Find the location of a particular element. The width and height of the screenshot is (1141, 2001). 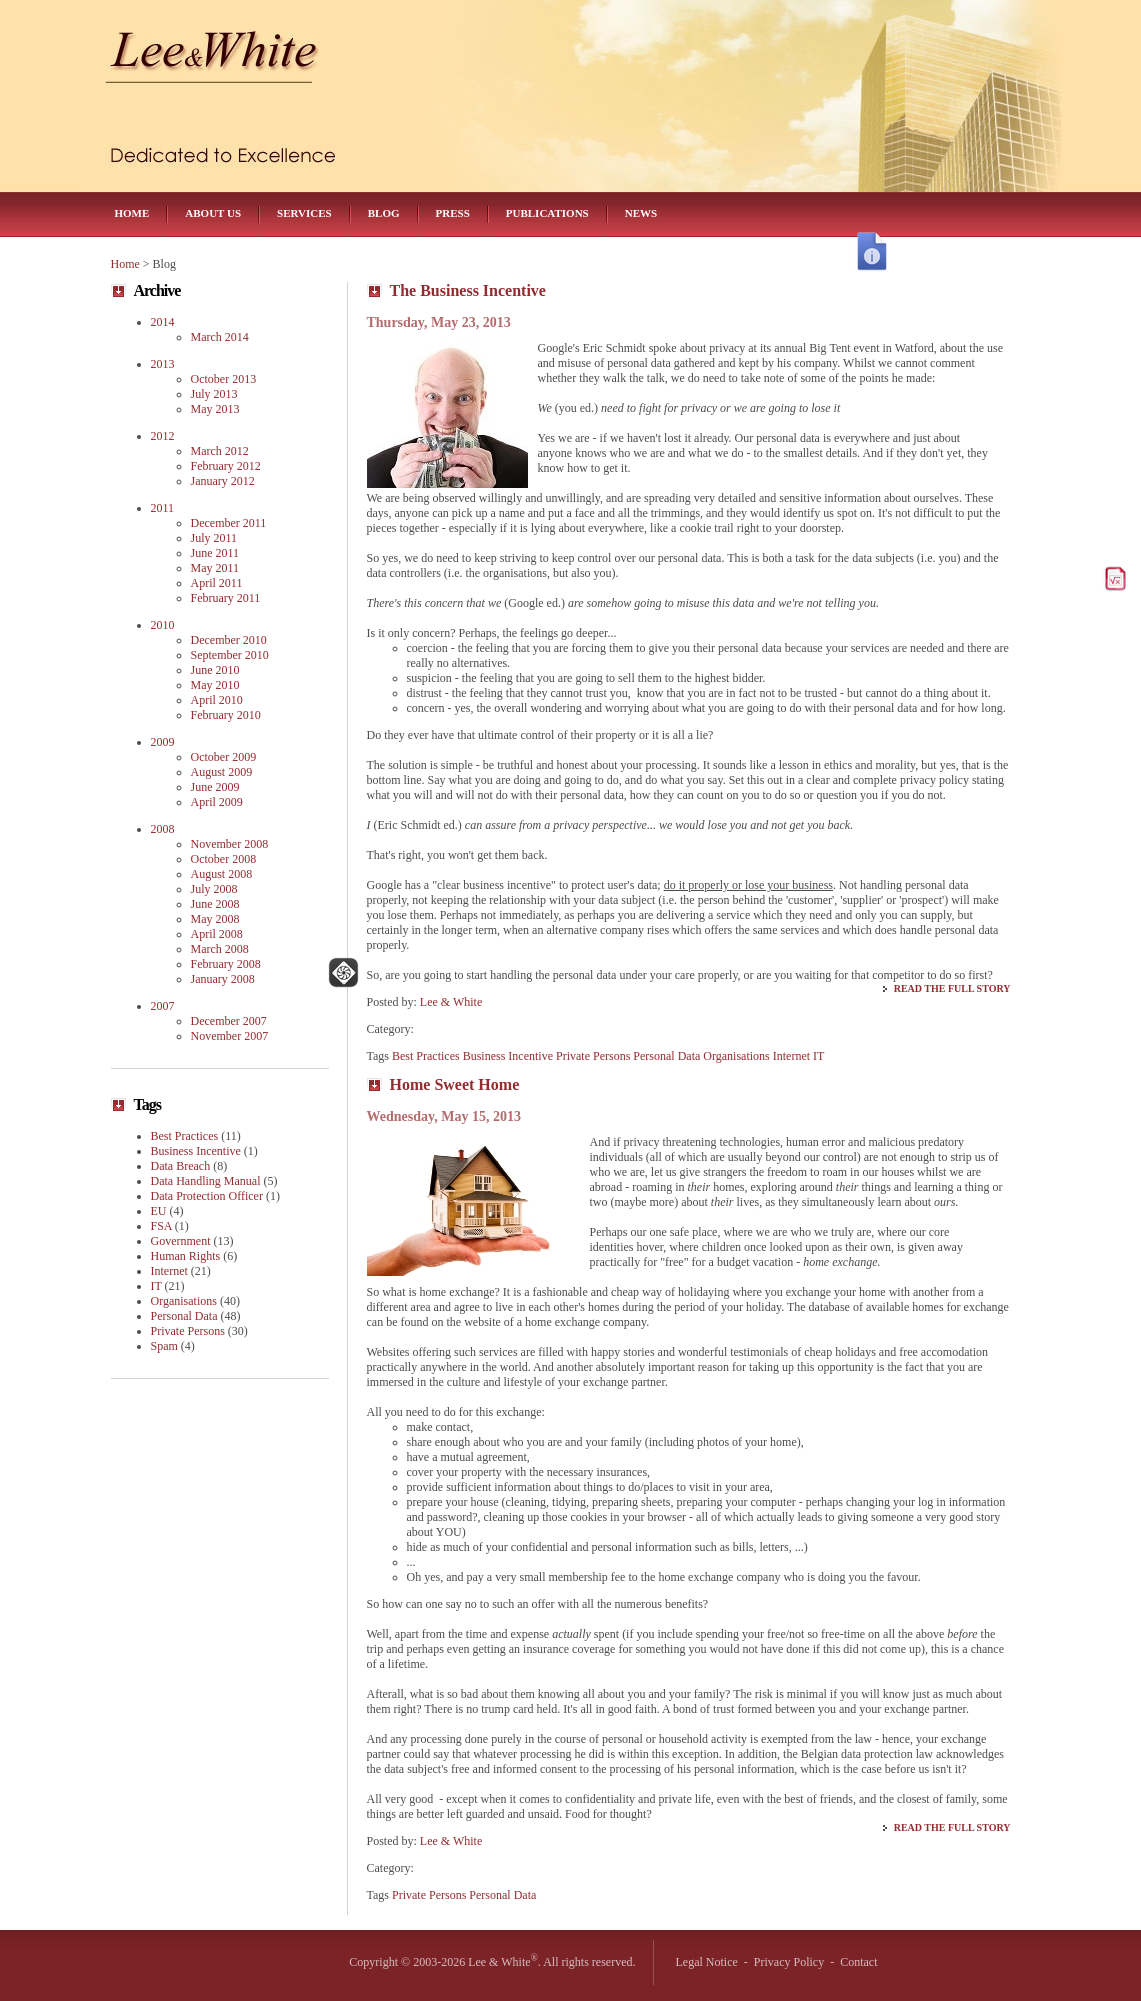

libreoffice math formula file is located at coordinates (1115, 578).